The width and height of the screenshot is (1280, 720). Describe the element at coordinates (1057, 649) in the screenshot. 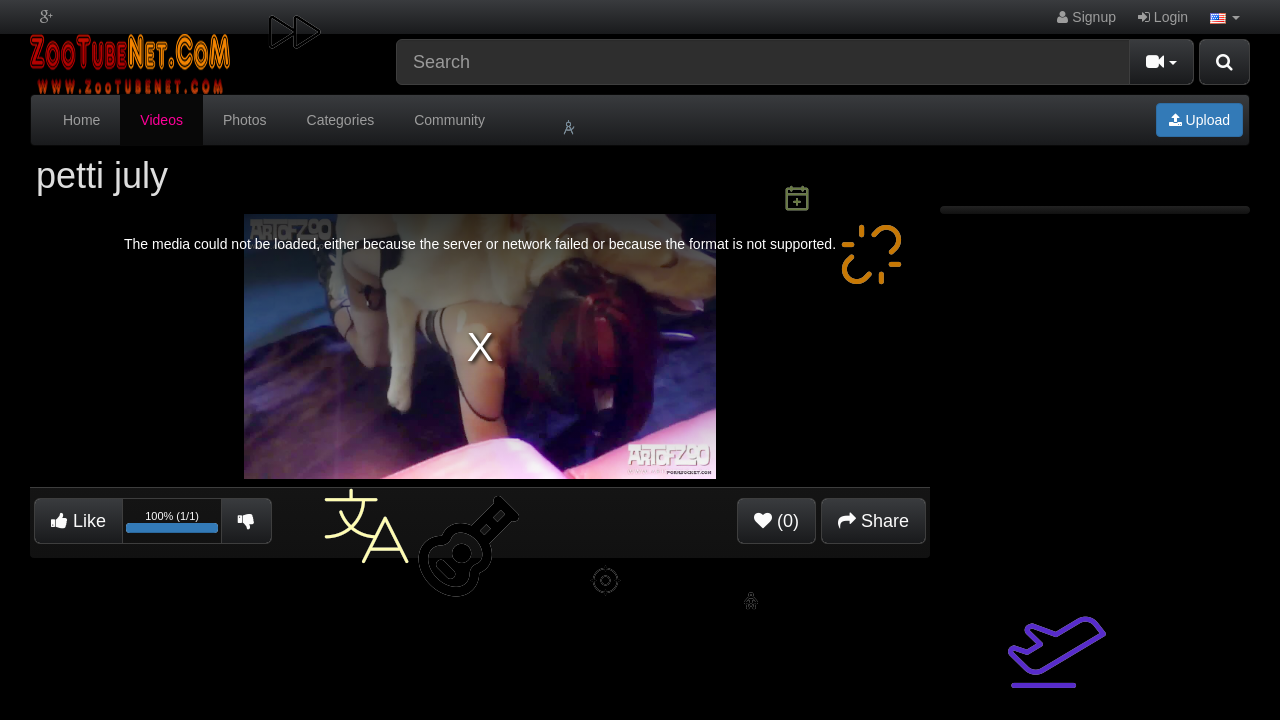

I see `flight departure status` at that location.